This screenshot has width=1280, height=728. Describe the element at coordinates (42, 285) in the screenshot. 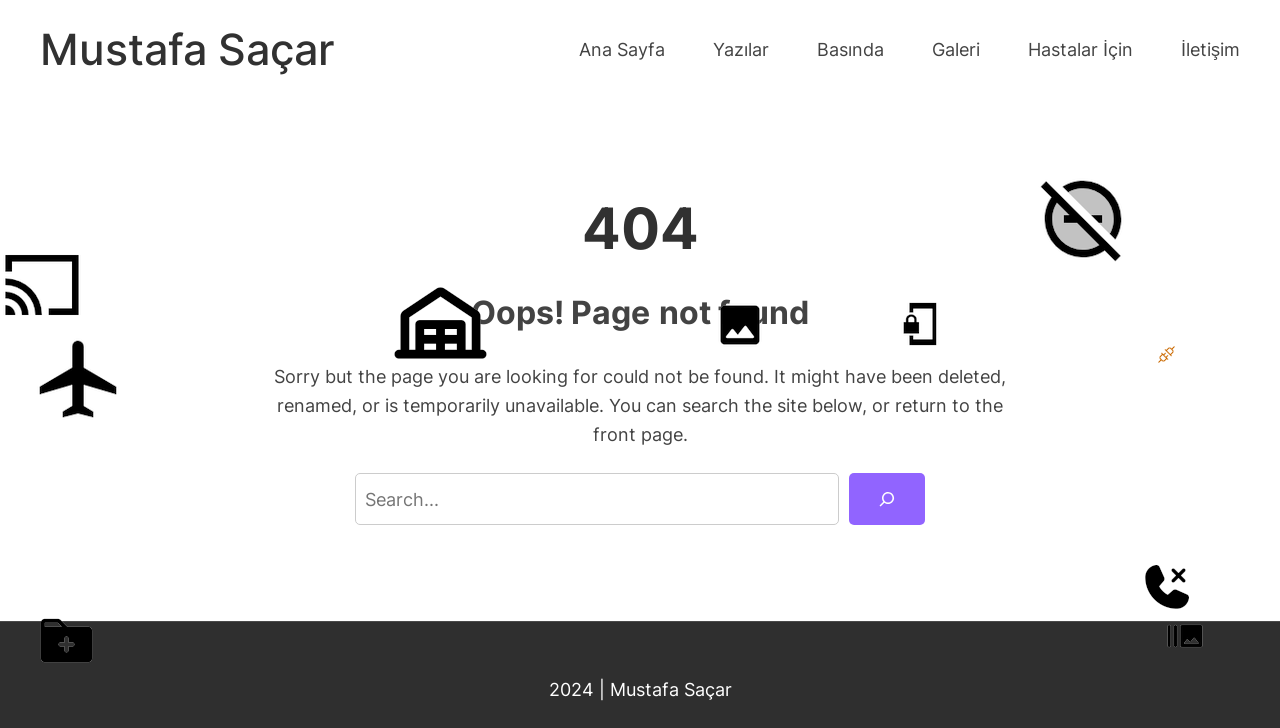

I see `cast to a nearby device` at that location.